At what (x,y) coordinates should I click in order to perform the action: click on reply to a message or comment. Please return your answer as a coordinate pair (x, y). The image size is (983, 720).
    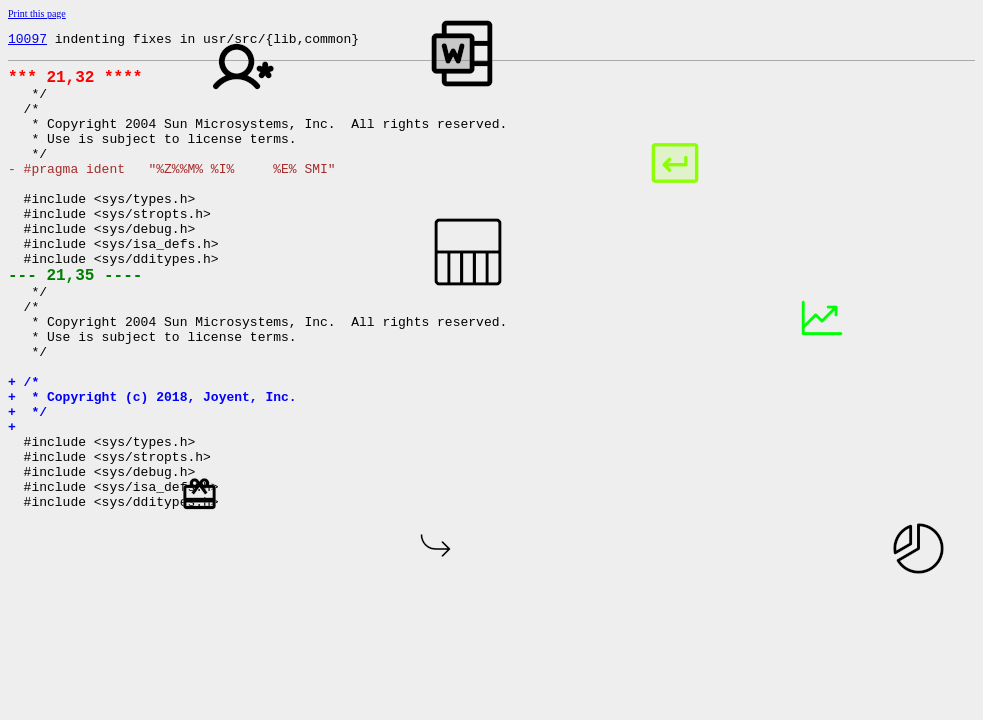
    Looking at the image, I should click on (435, 545).